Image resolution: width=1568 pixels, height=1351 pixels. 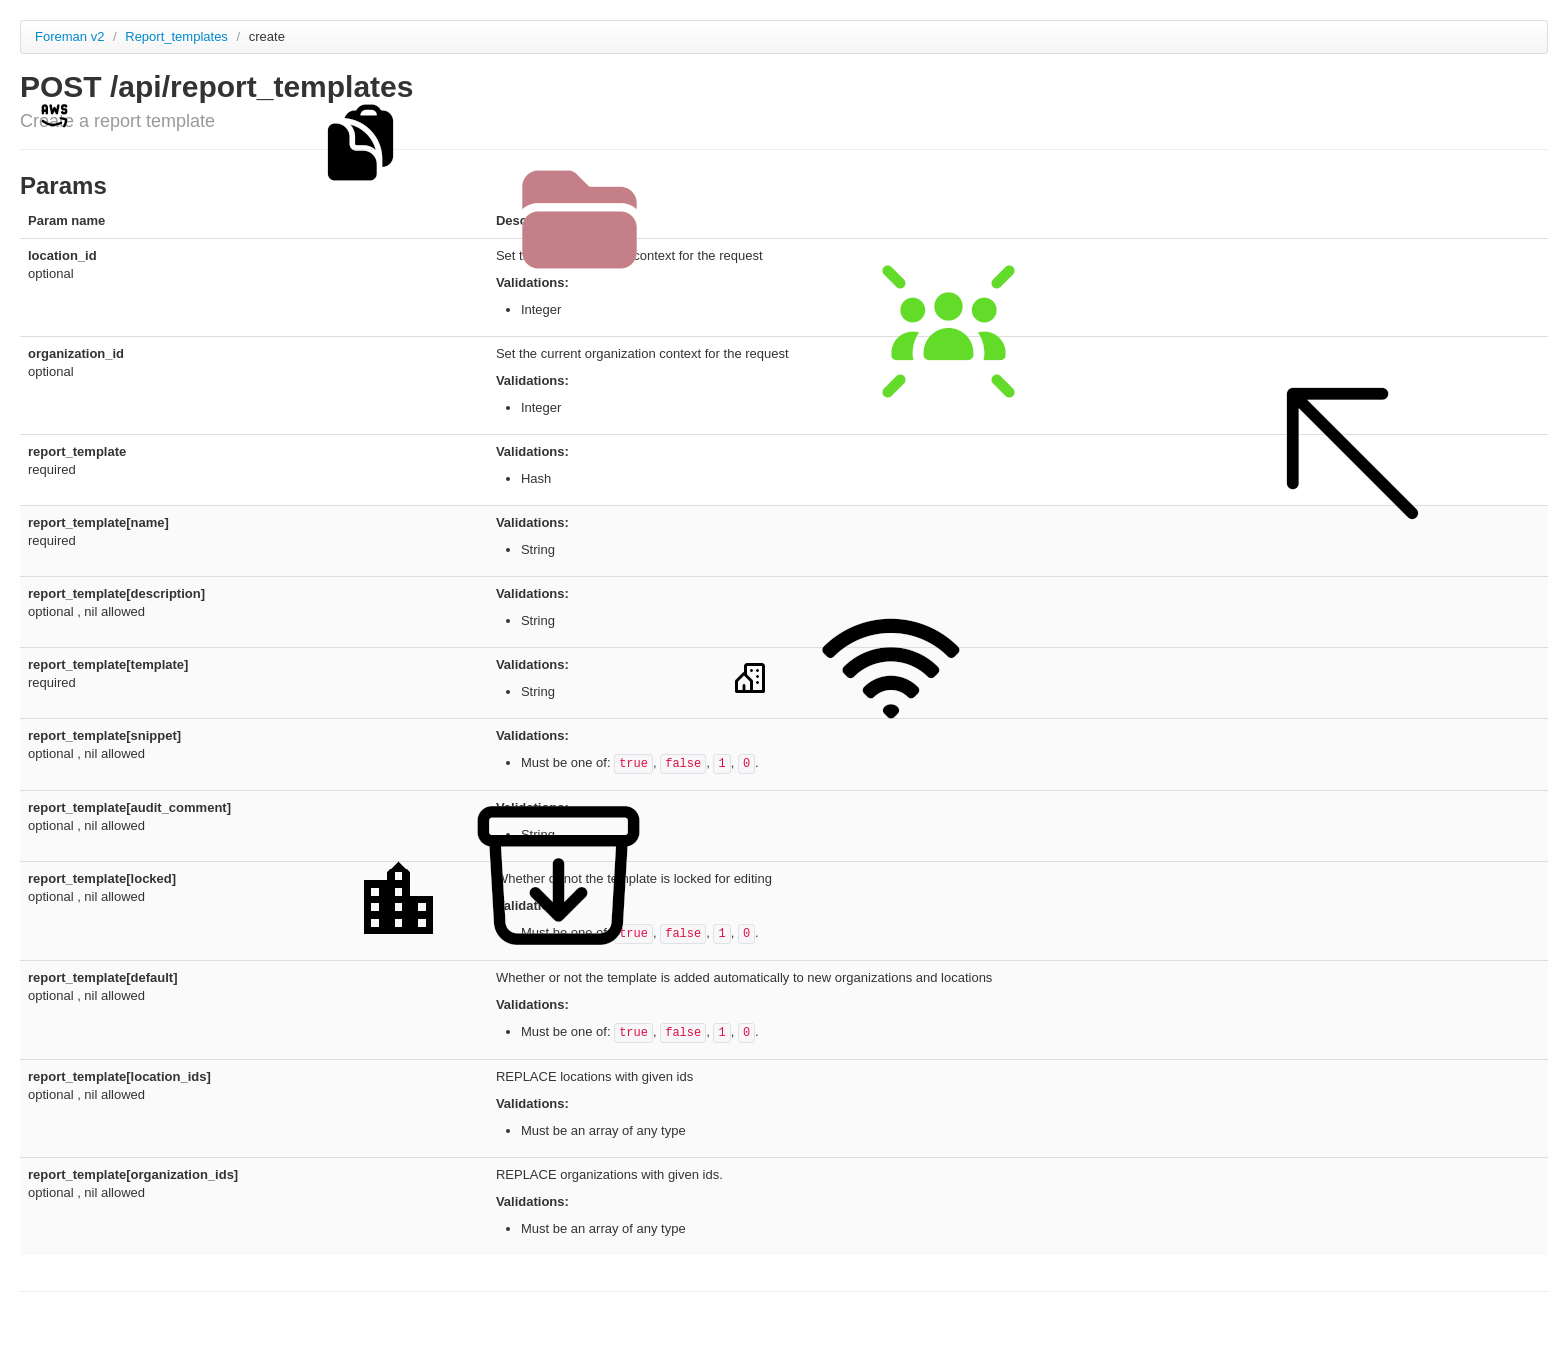 What do you see at coordinates (1352, 453) in the screenshot?
I see `navigate back to previous screen` at bounding box center [1352, 453].